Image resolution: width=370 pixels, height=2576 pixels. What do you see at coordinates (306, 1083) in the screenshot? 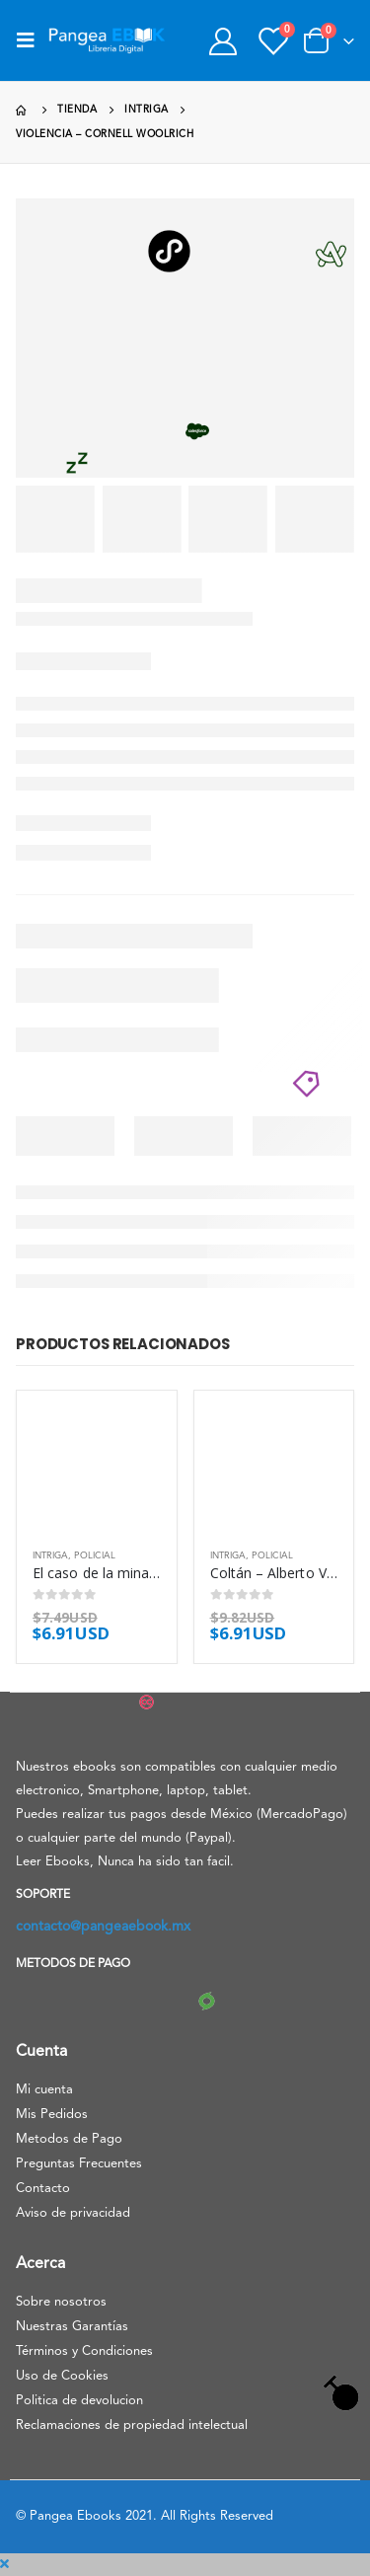
I see `view or apply a price tag to an item` at bounding box center [306, 1083].